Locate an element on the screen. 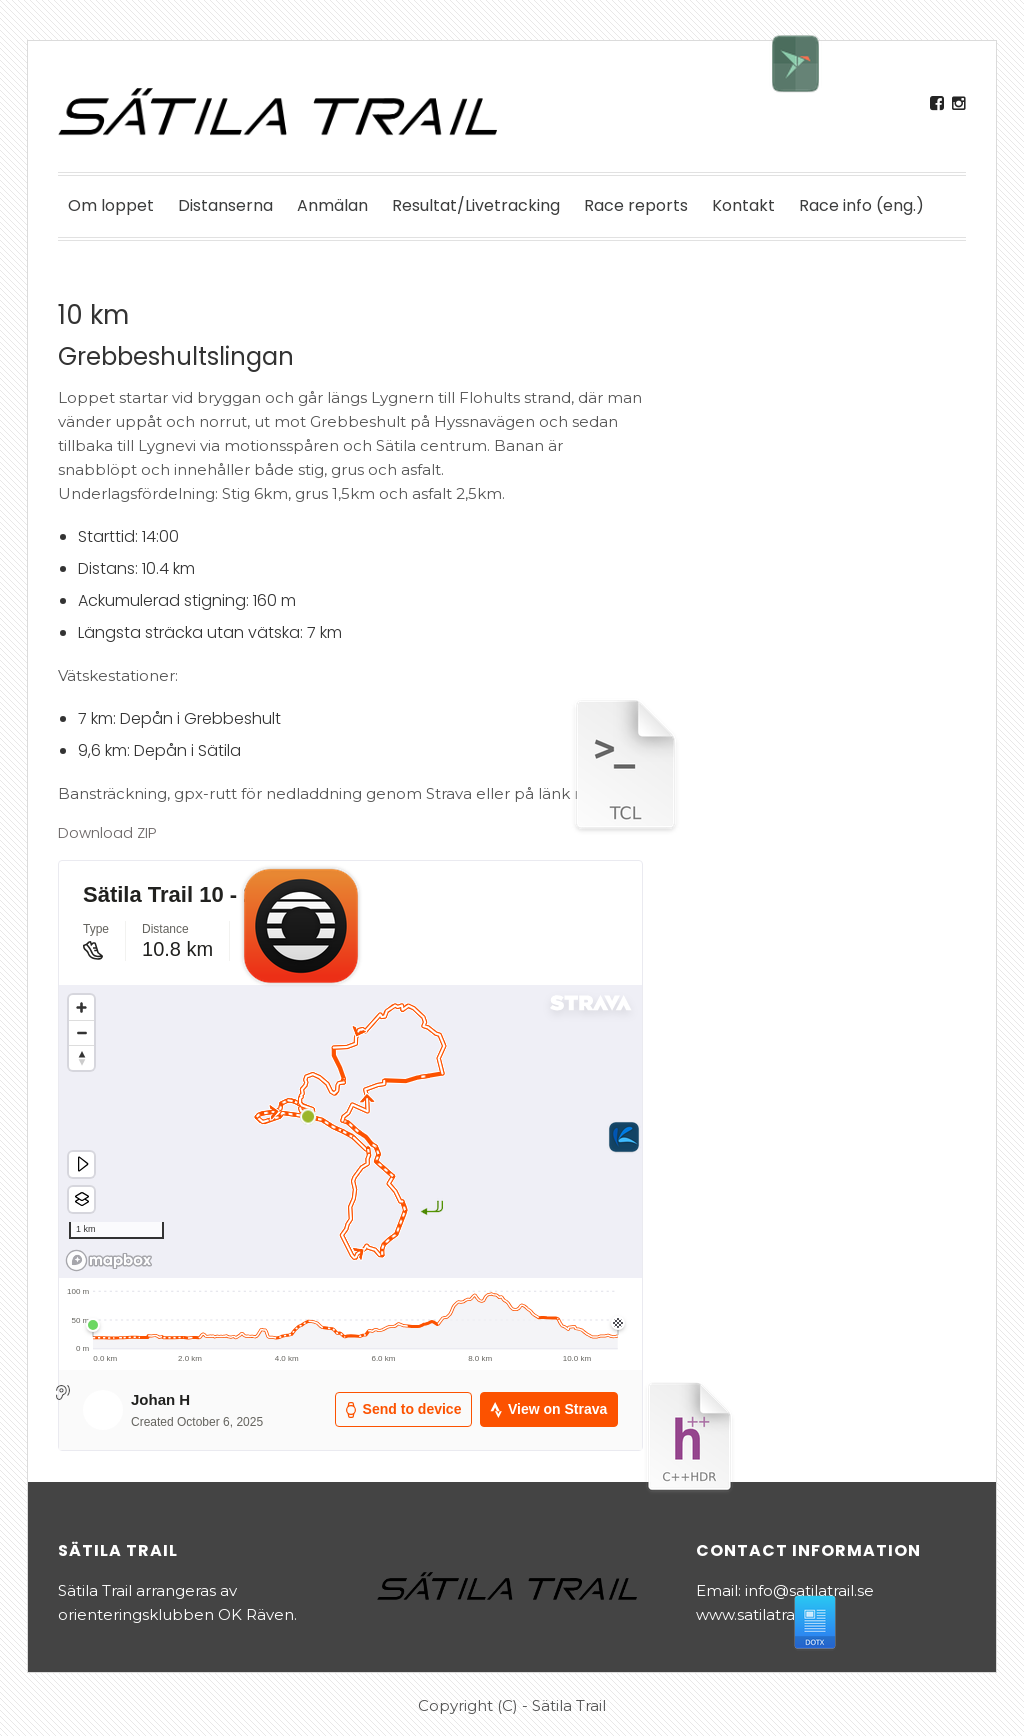 This screenshot has height=1736, width=1024. a tcl script file is located at coordinates (625, 766).